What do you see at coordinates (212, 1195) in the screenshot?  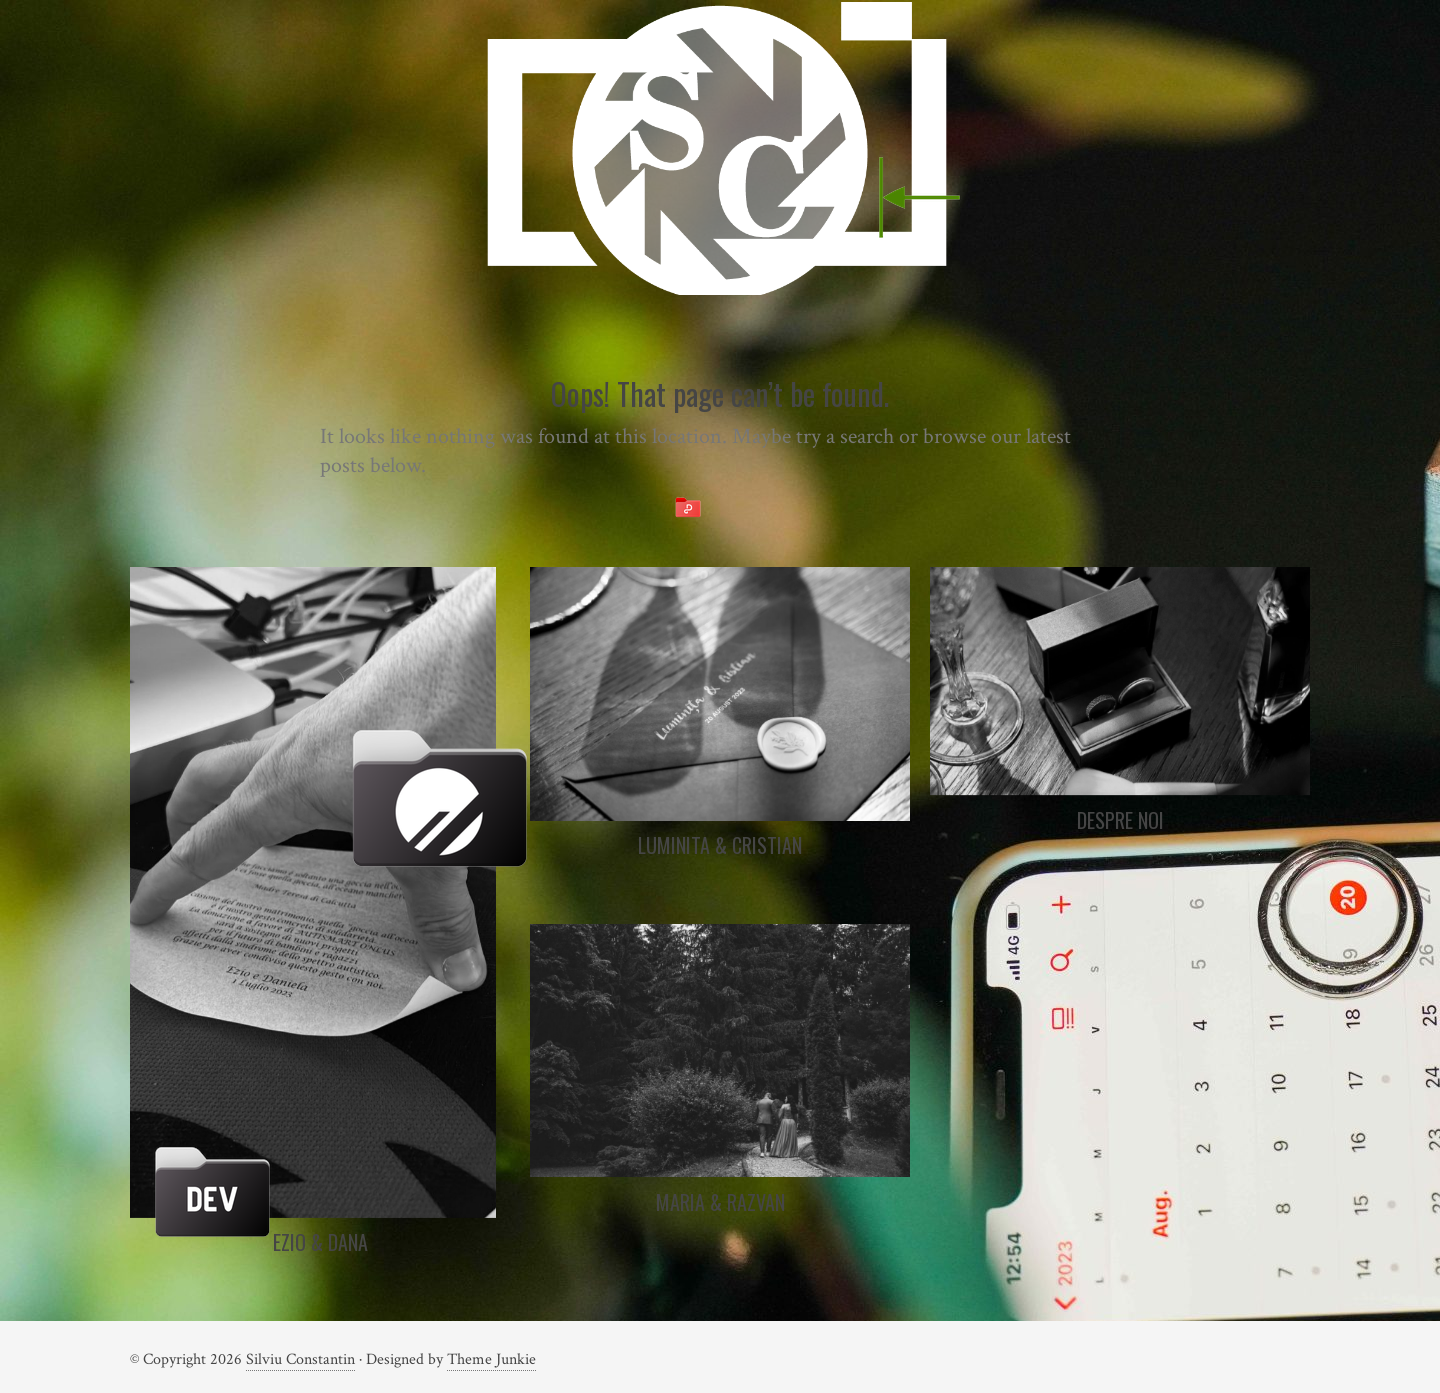 I see `folder containing dev.to related projects or resources` at bounding box center [212, 1195].